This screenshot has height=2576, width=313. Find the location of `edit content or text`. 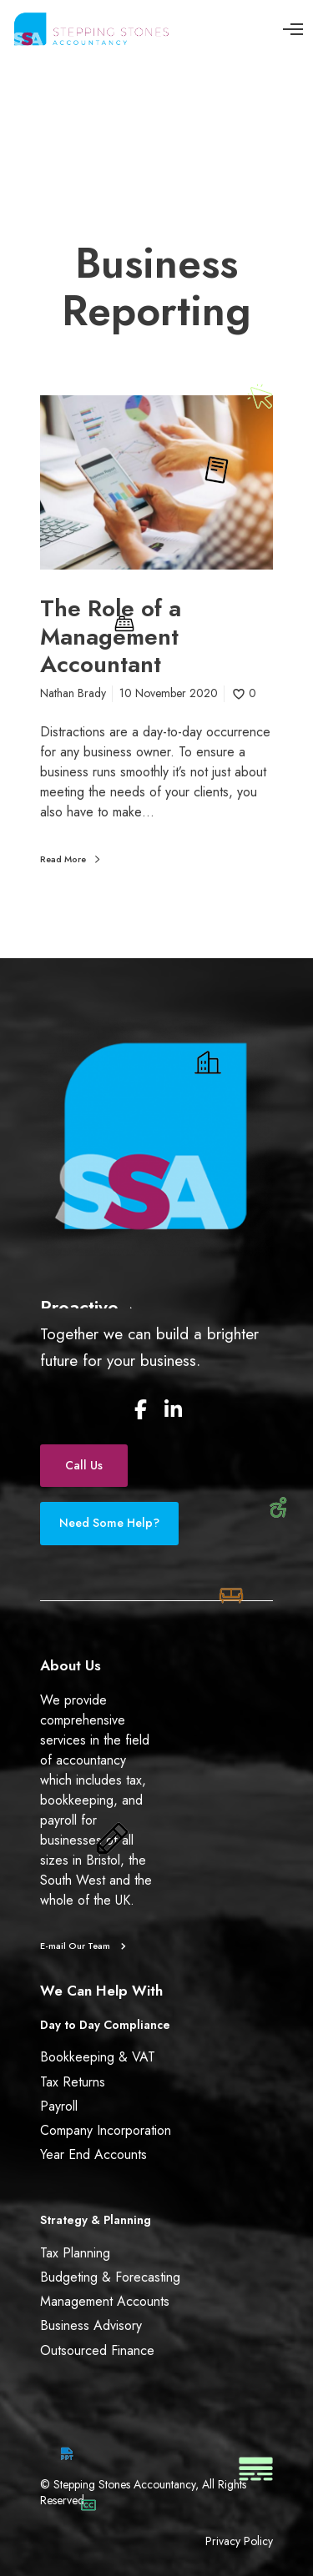

edit content or text is located at coordinates (112, 1839).